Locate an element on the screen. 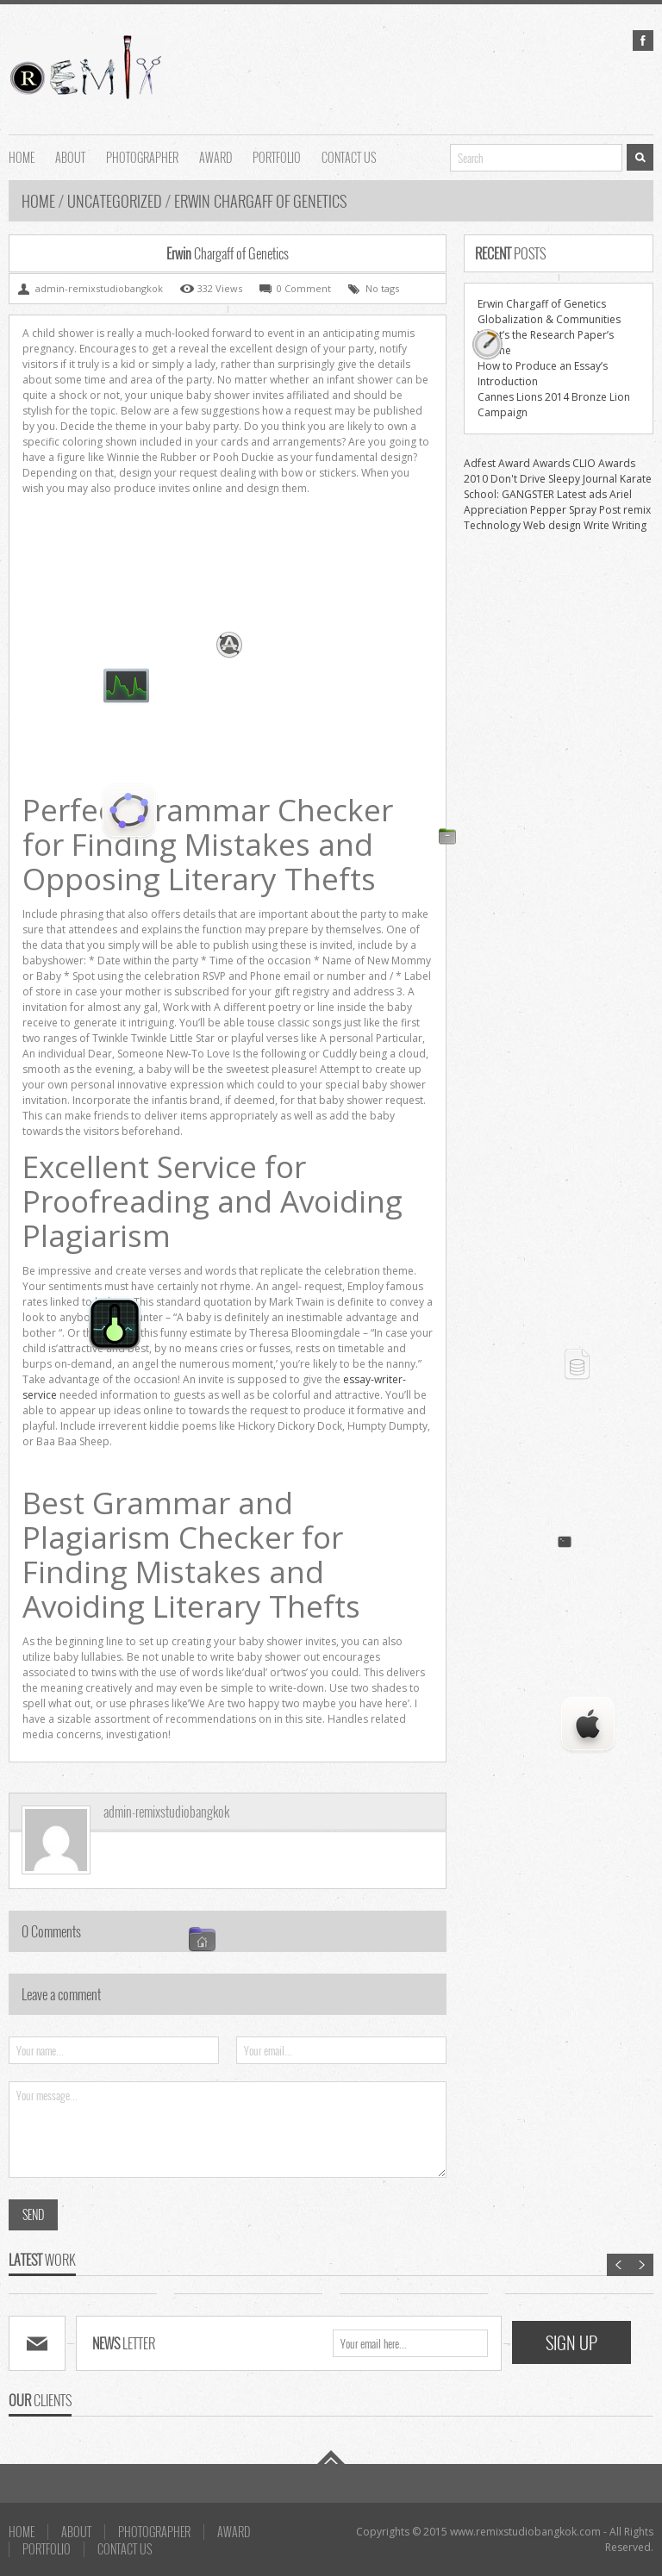 The width and height of the screenshot is (662, 2576). open thermal monitor app is located at coordinates (115, 1324).